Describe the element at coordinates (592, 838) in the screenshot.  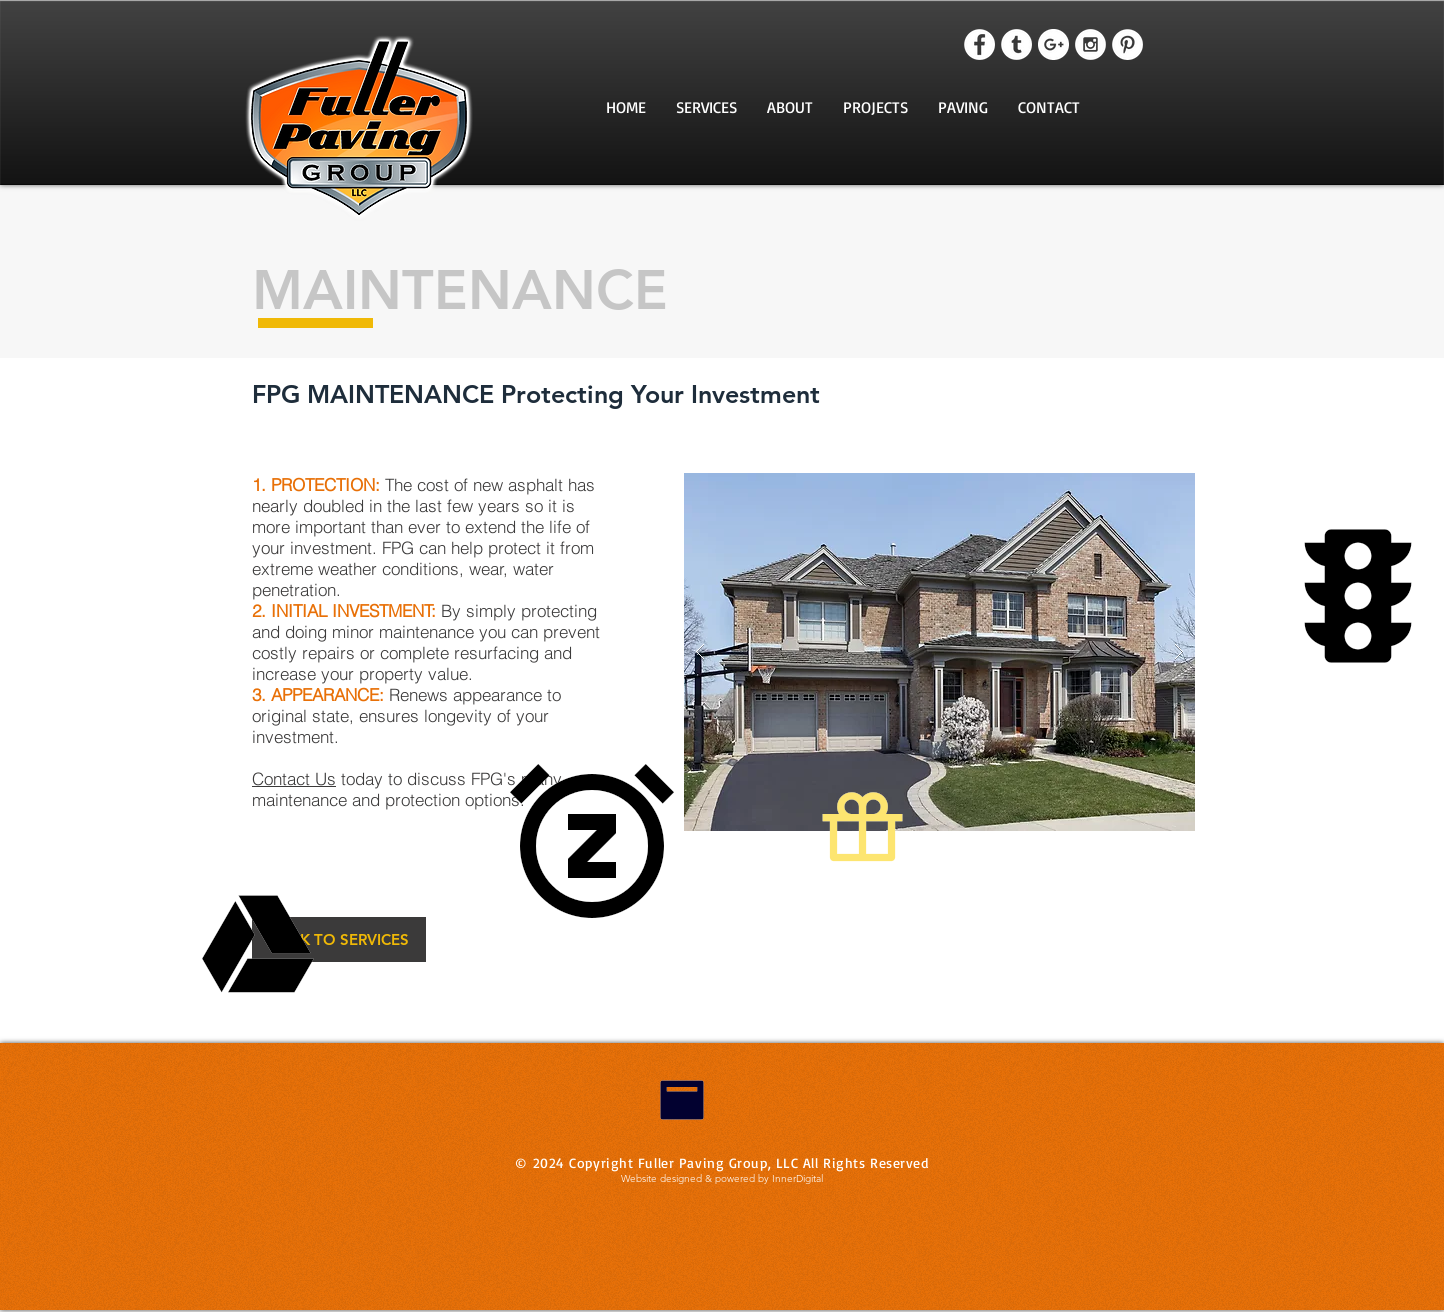
I see `snooze an active alarm` at that location.